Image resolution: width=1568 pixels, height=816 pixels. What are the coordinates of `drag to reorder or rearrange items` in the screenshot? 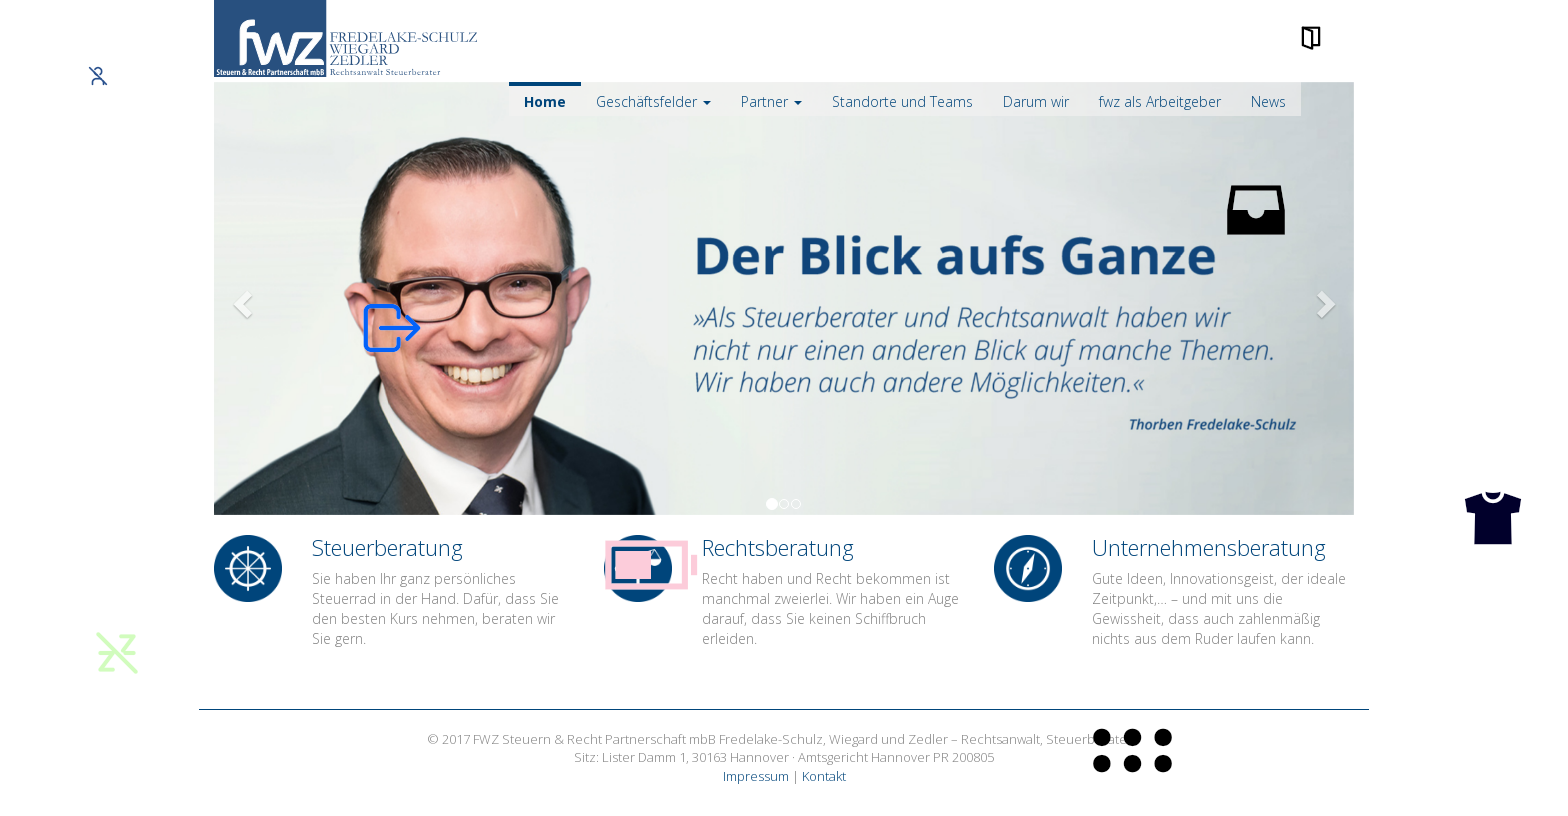 It's located at (1132, 750).